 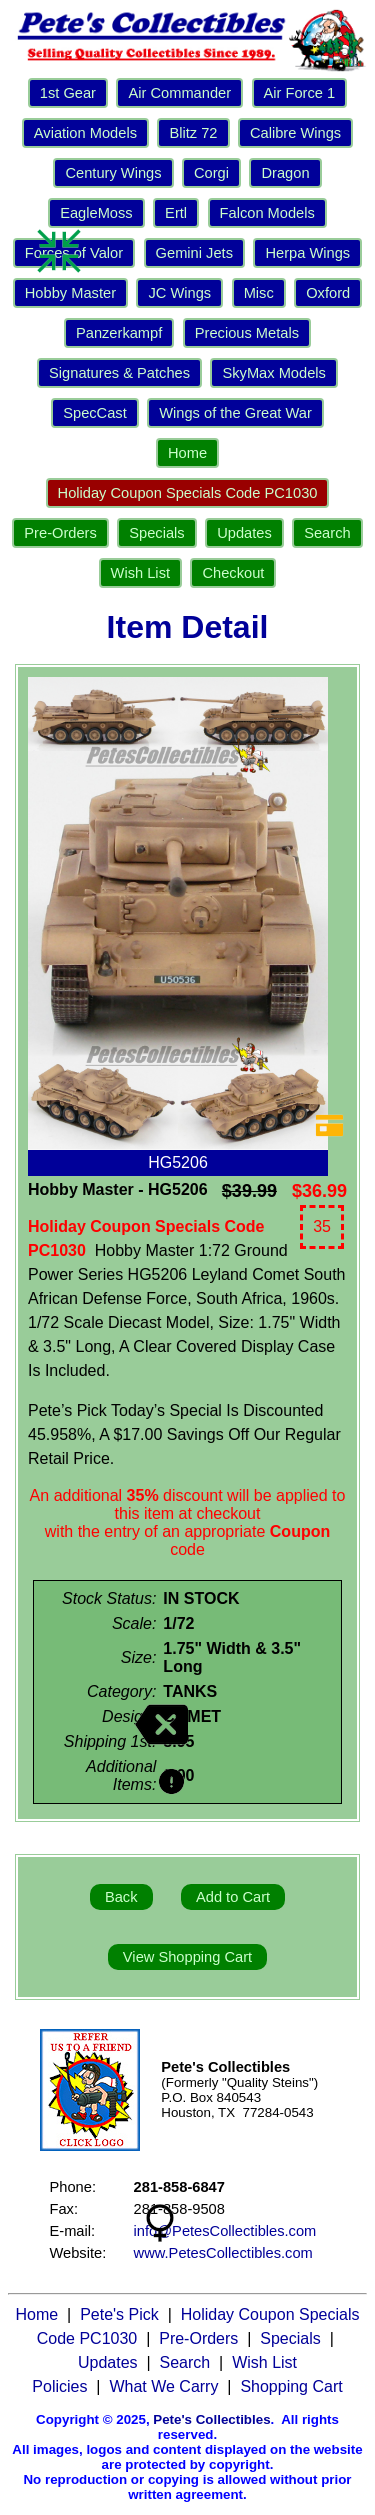 What do you see at coordinates (161, 1724) in the screenshot?
I see `delete the last character entered` at bounding box center [161, 1724].